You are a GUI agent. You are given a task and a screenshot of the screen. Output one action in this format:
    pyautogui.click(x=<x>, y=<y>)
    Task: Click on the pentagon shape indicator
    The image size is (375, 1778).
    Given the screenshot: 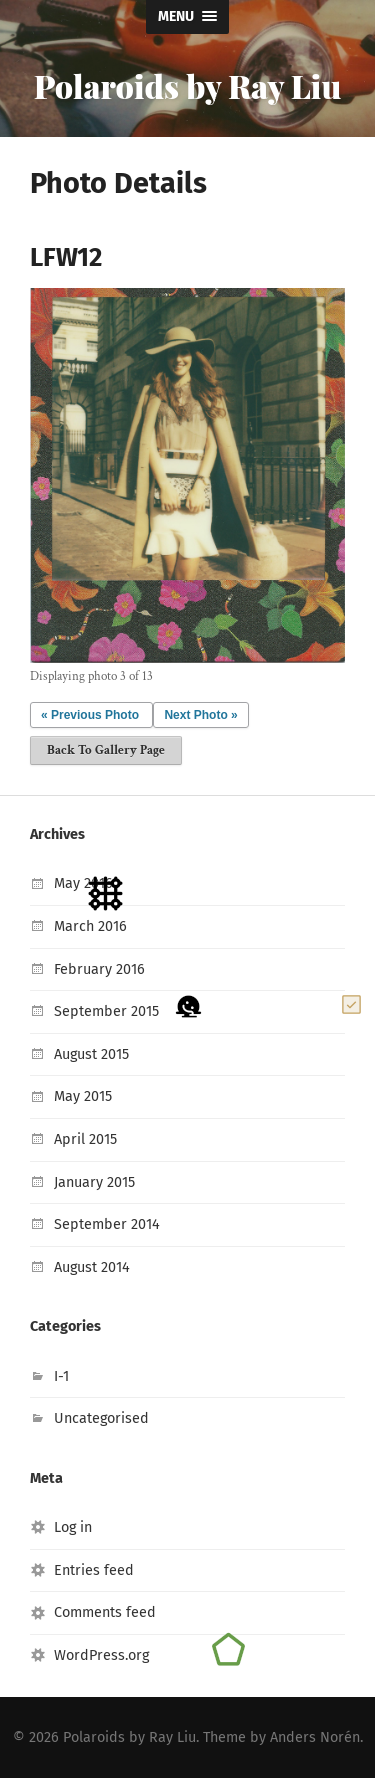 What is the action you would take?
    pyautogui.click(x=228, y=1650)
    